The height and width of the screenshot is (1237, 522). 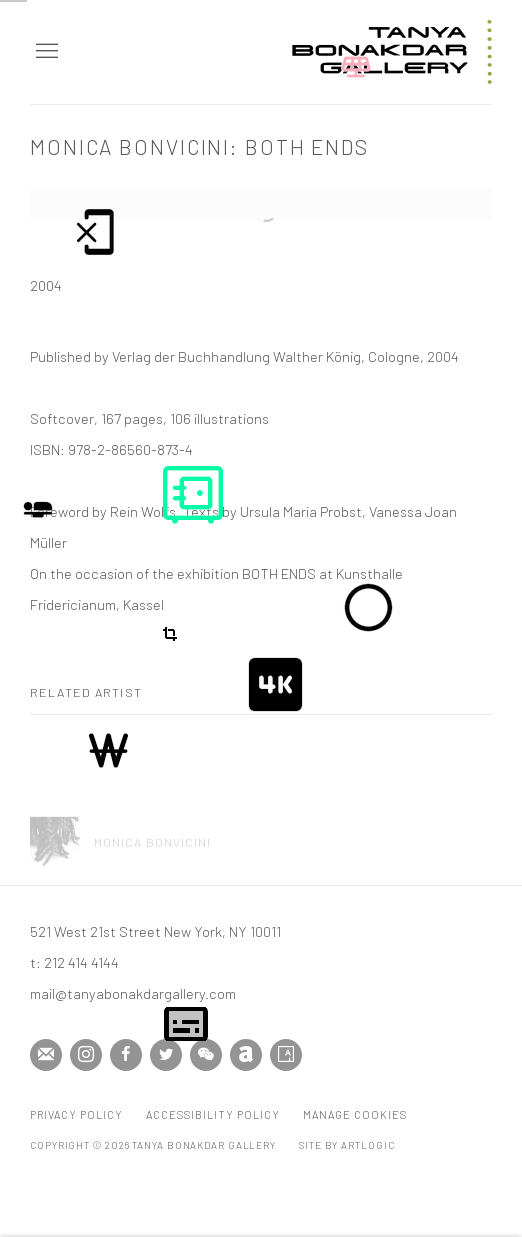 I want to click on indicates flat-bed seat available on flight, so click(x=38, y=509).